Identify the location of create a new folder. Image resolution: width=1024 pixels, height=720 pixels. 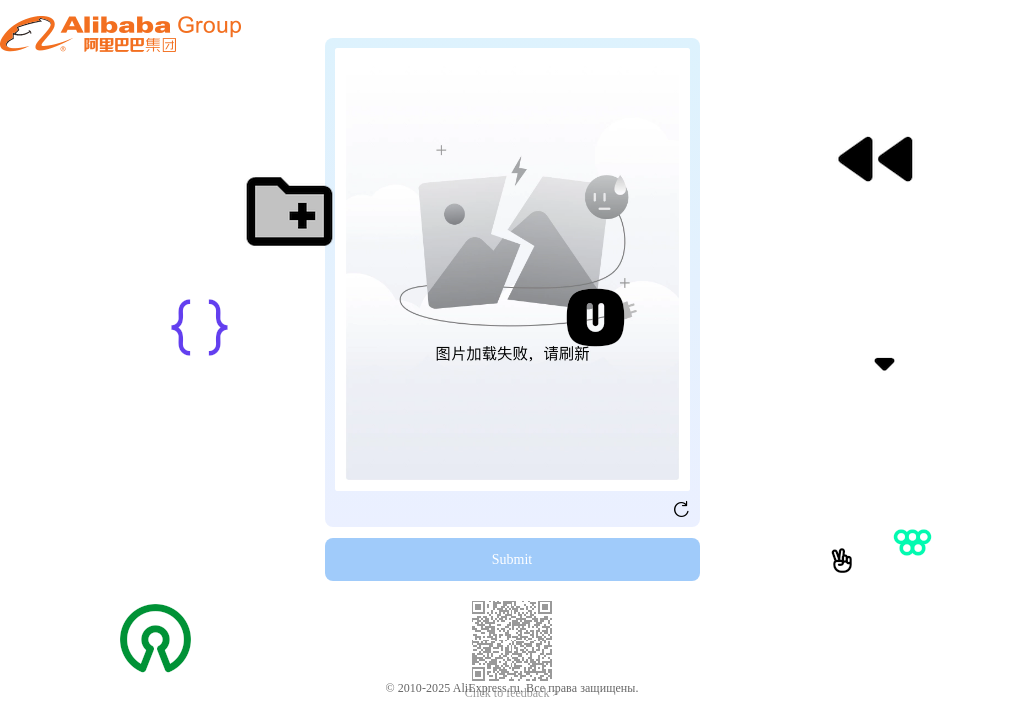
(289, 211).